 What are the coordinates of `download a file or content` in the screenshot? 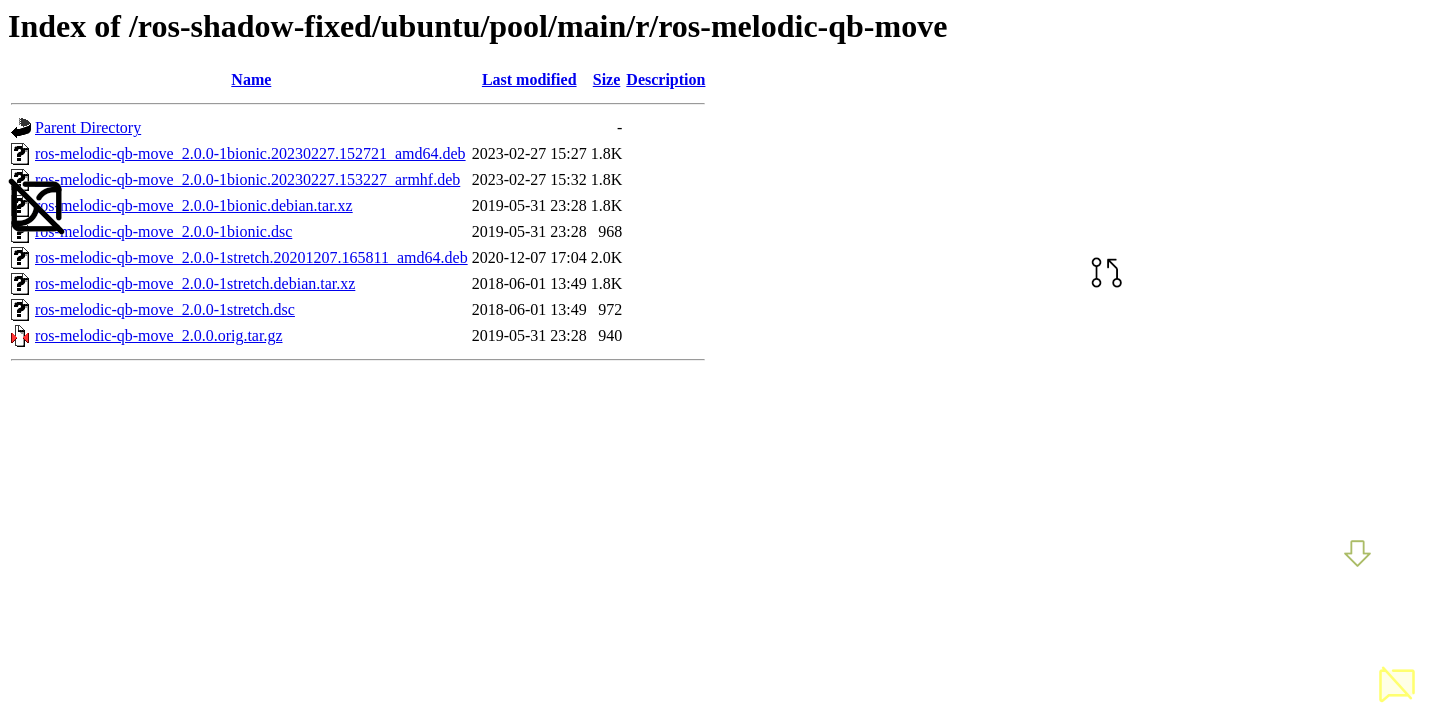 It's located at (1357, 552).